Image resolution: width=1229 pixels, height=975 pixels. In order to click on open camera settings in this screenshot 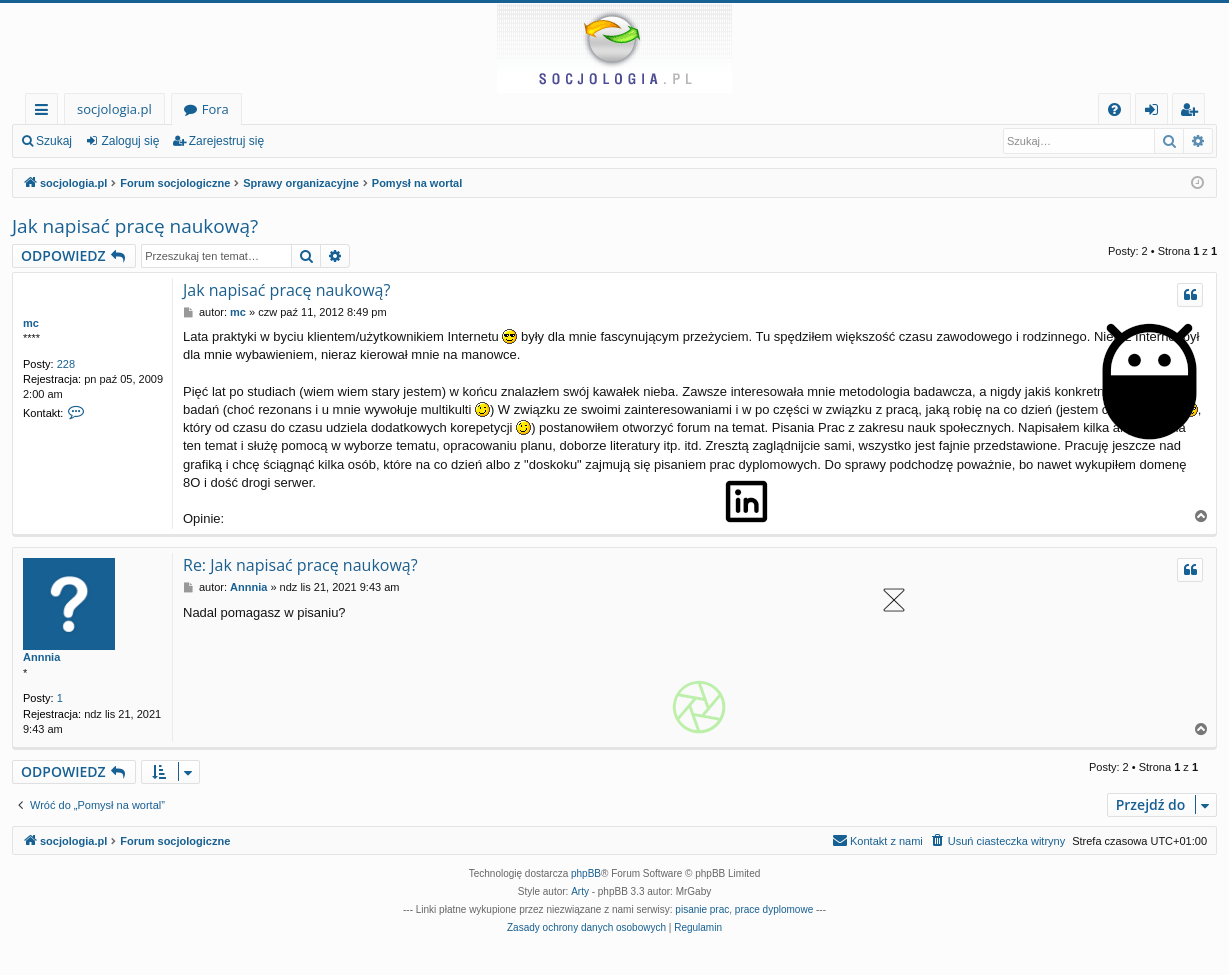, I will do `click(699, 707)`.